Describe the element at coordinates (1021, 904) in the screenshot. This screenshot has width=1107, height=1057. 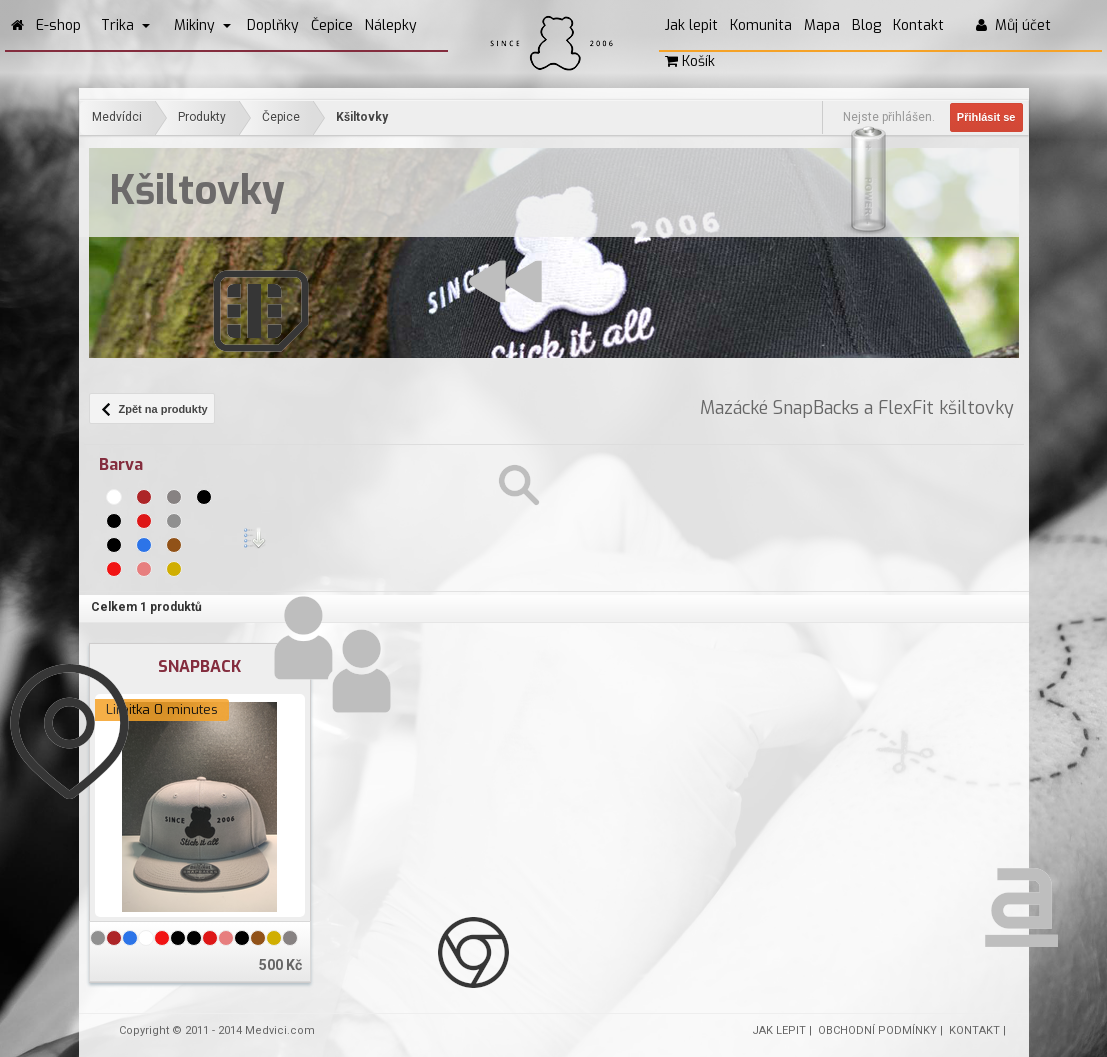
I see `apply underline formatting to selected text` at that location.